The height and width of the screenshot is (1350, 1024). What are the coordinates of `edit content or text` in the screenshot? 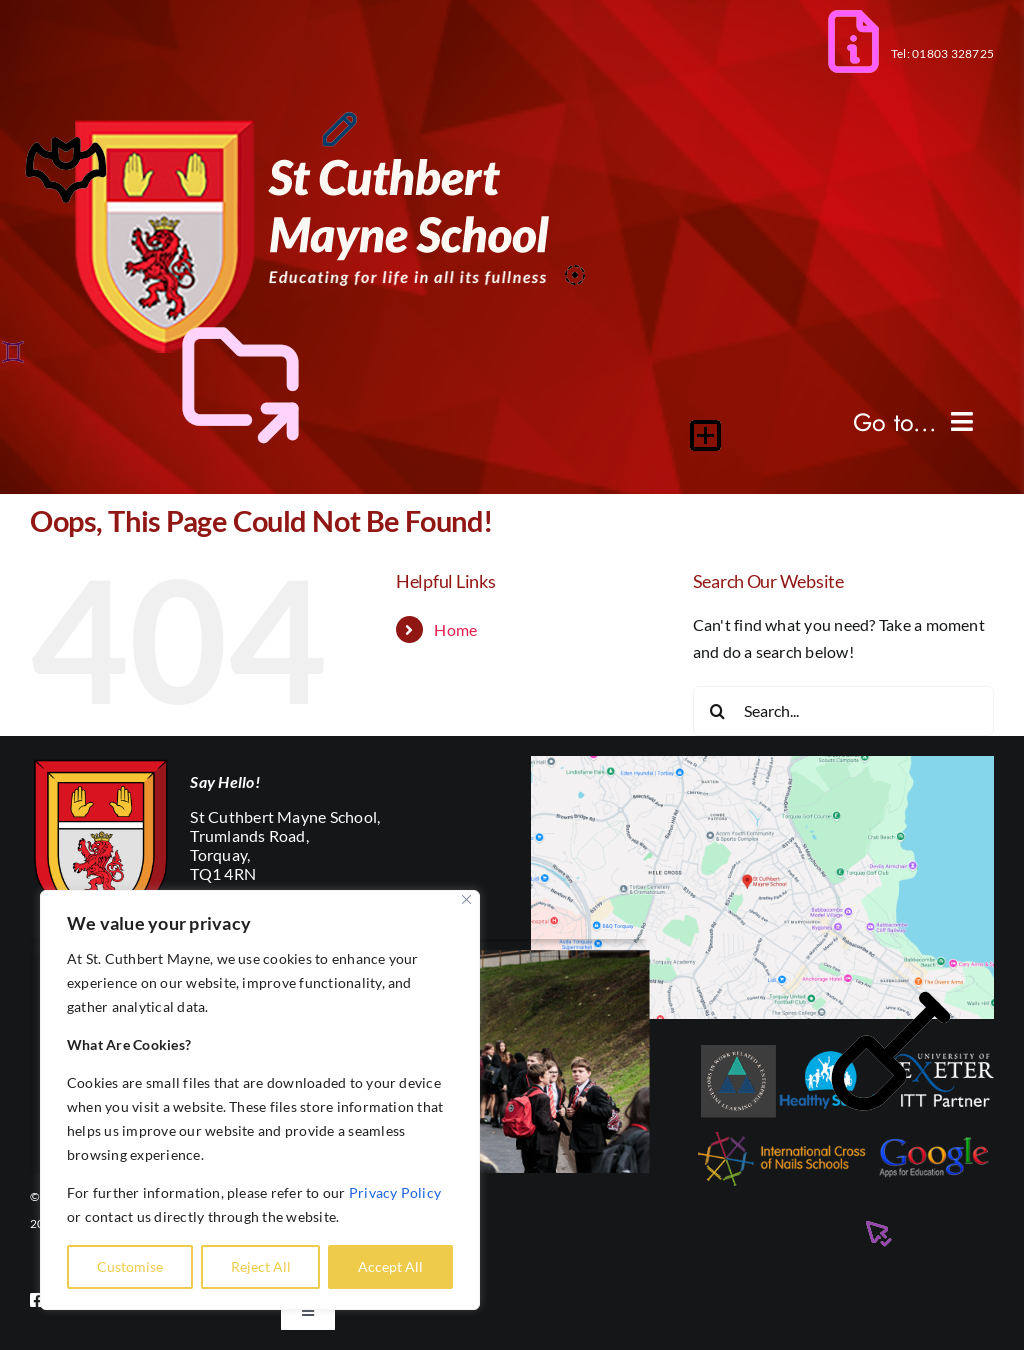 It's located at (340, 128).